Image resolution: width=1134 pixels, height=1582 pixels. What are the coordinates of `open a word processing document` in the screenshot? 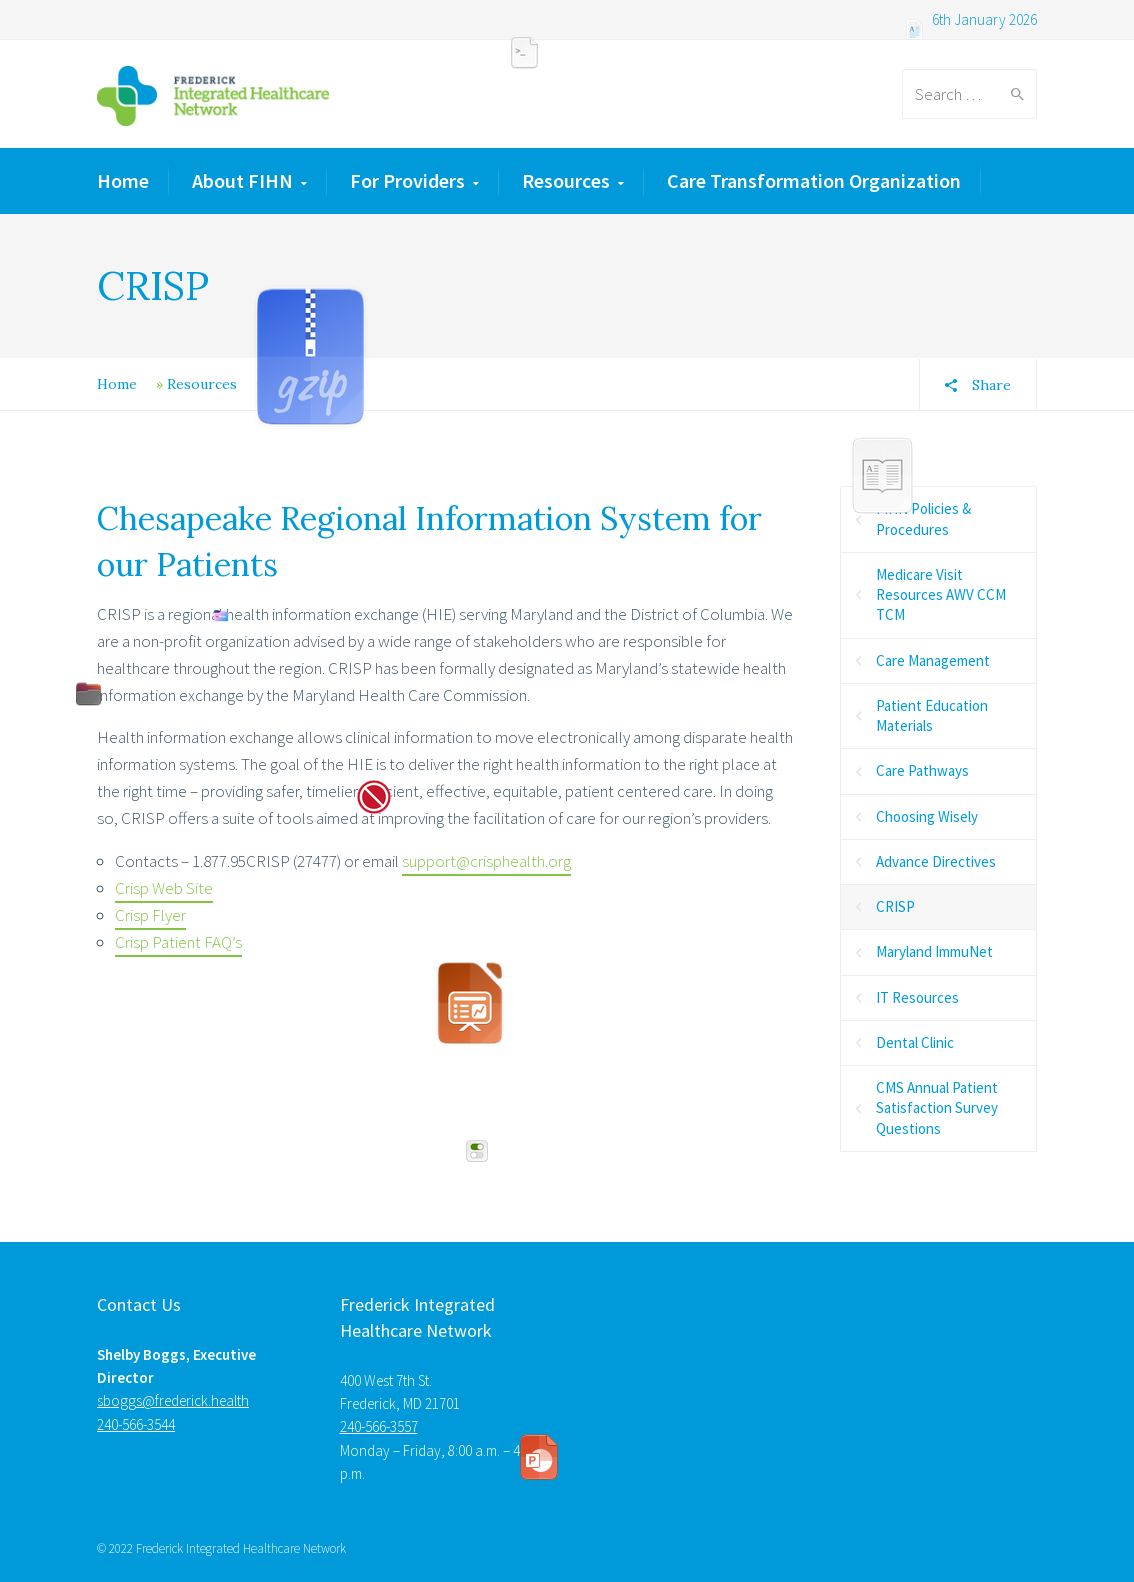 It's located at (914, 29).